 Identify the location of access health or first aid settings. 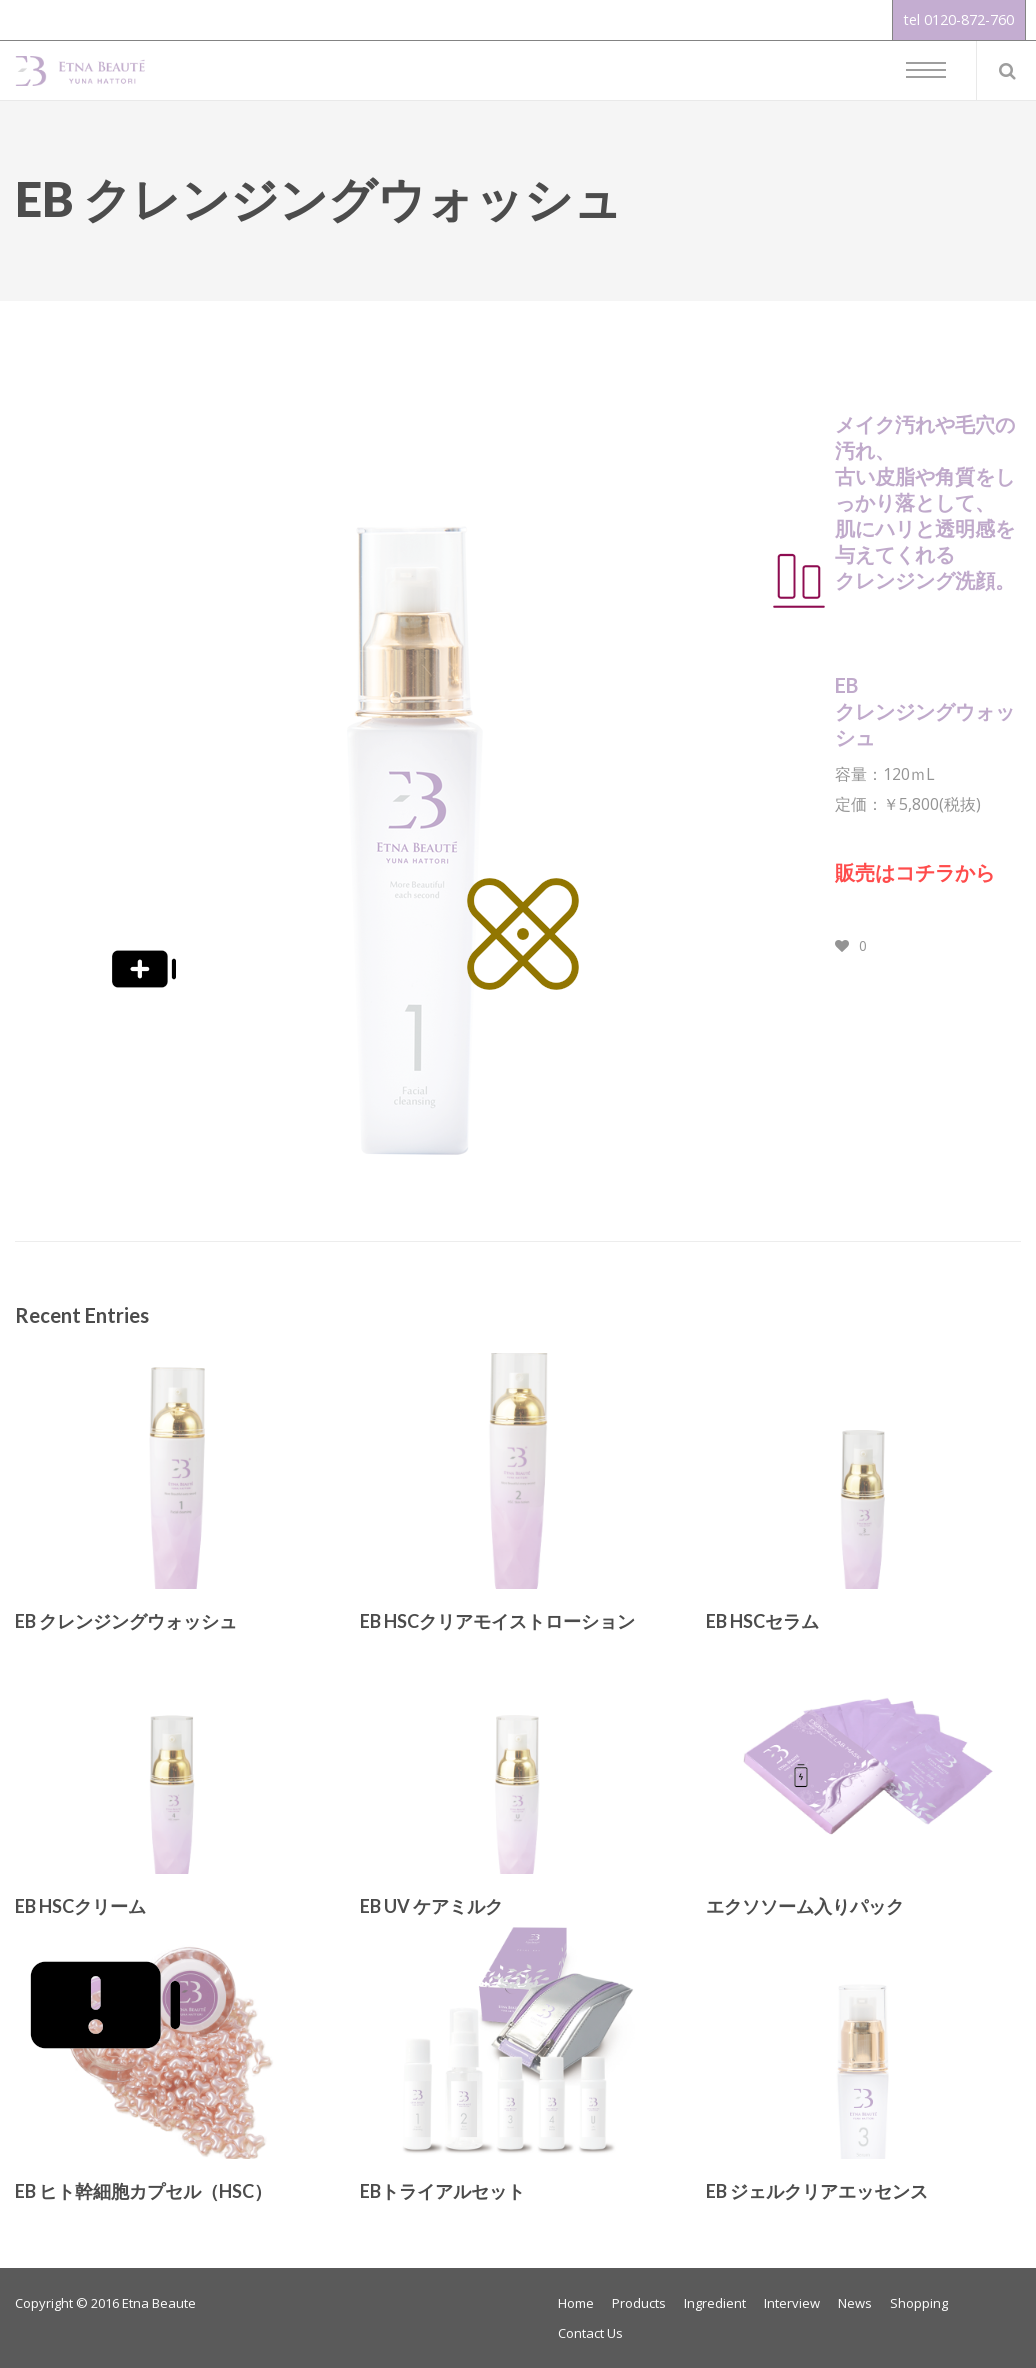
(523, 934).